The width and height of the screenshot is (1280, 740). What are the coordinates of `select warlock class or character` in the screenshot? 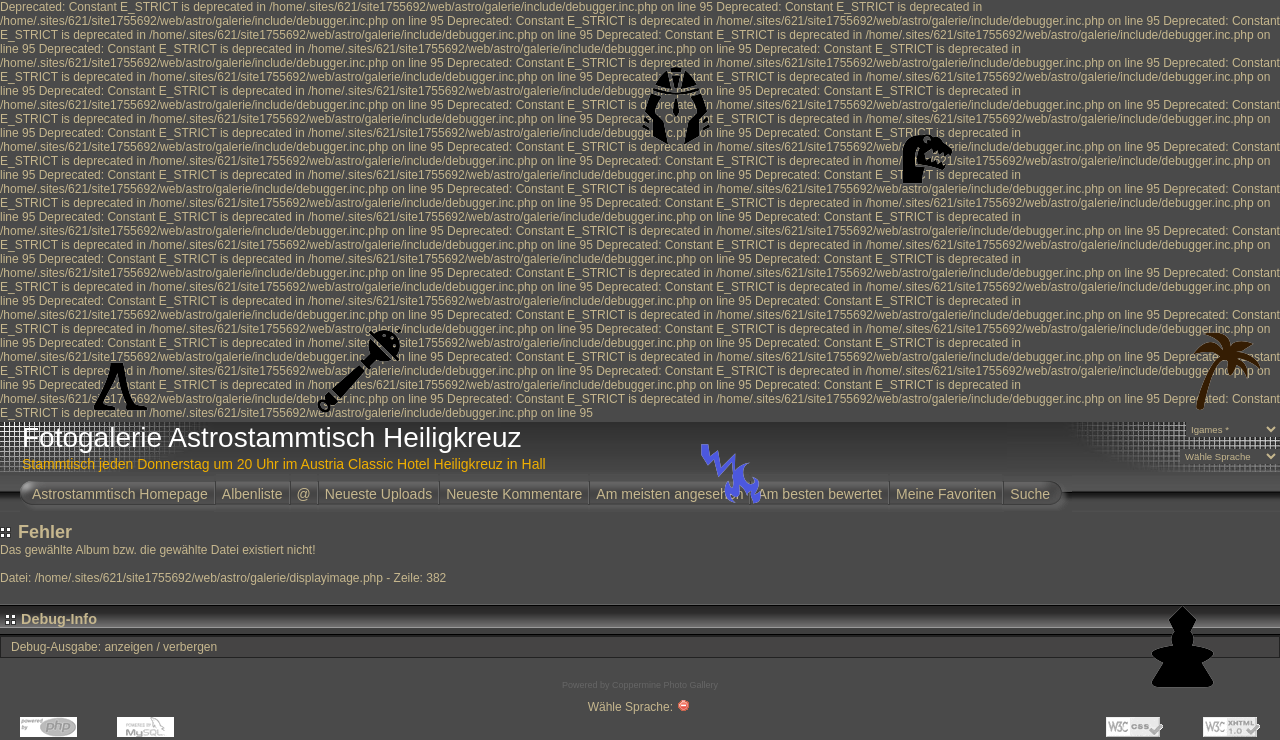 It's located at (676, 106).